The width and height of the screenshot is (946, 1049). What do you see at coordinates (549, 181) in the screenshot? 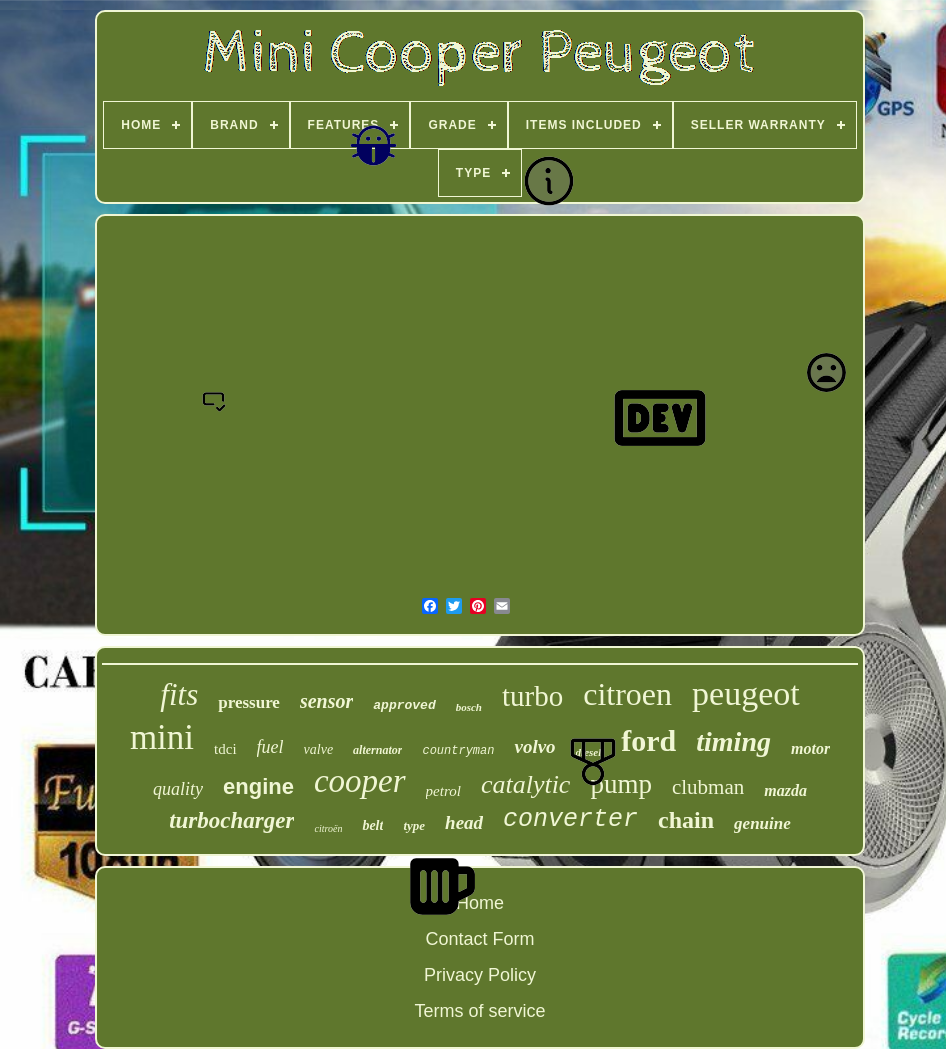
I see `view more information or details` at bounding box center [549, 181].